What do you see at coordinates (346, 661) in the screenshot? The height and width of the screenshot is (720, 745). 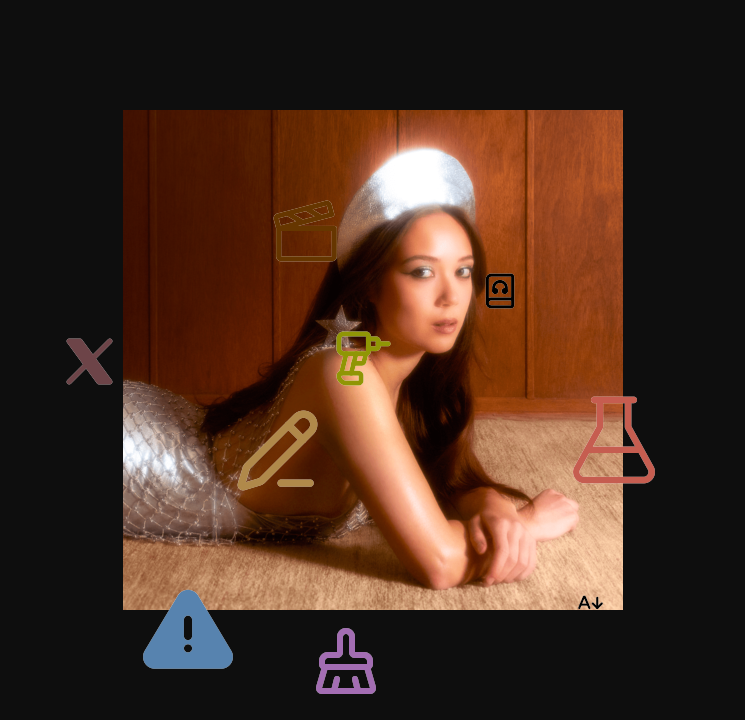 I see `clear cache or temporary files` at bounding box center [346, 661].